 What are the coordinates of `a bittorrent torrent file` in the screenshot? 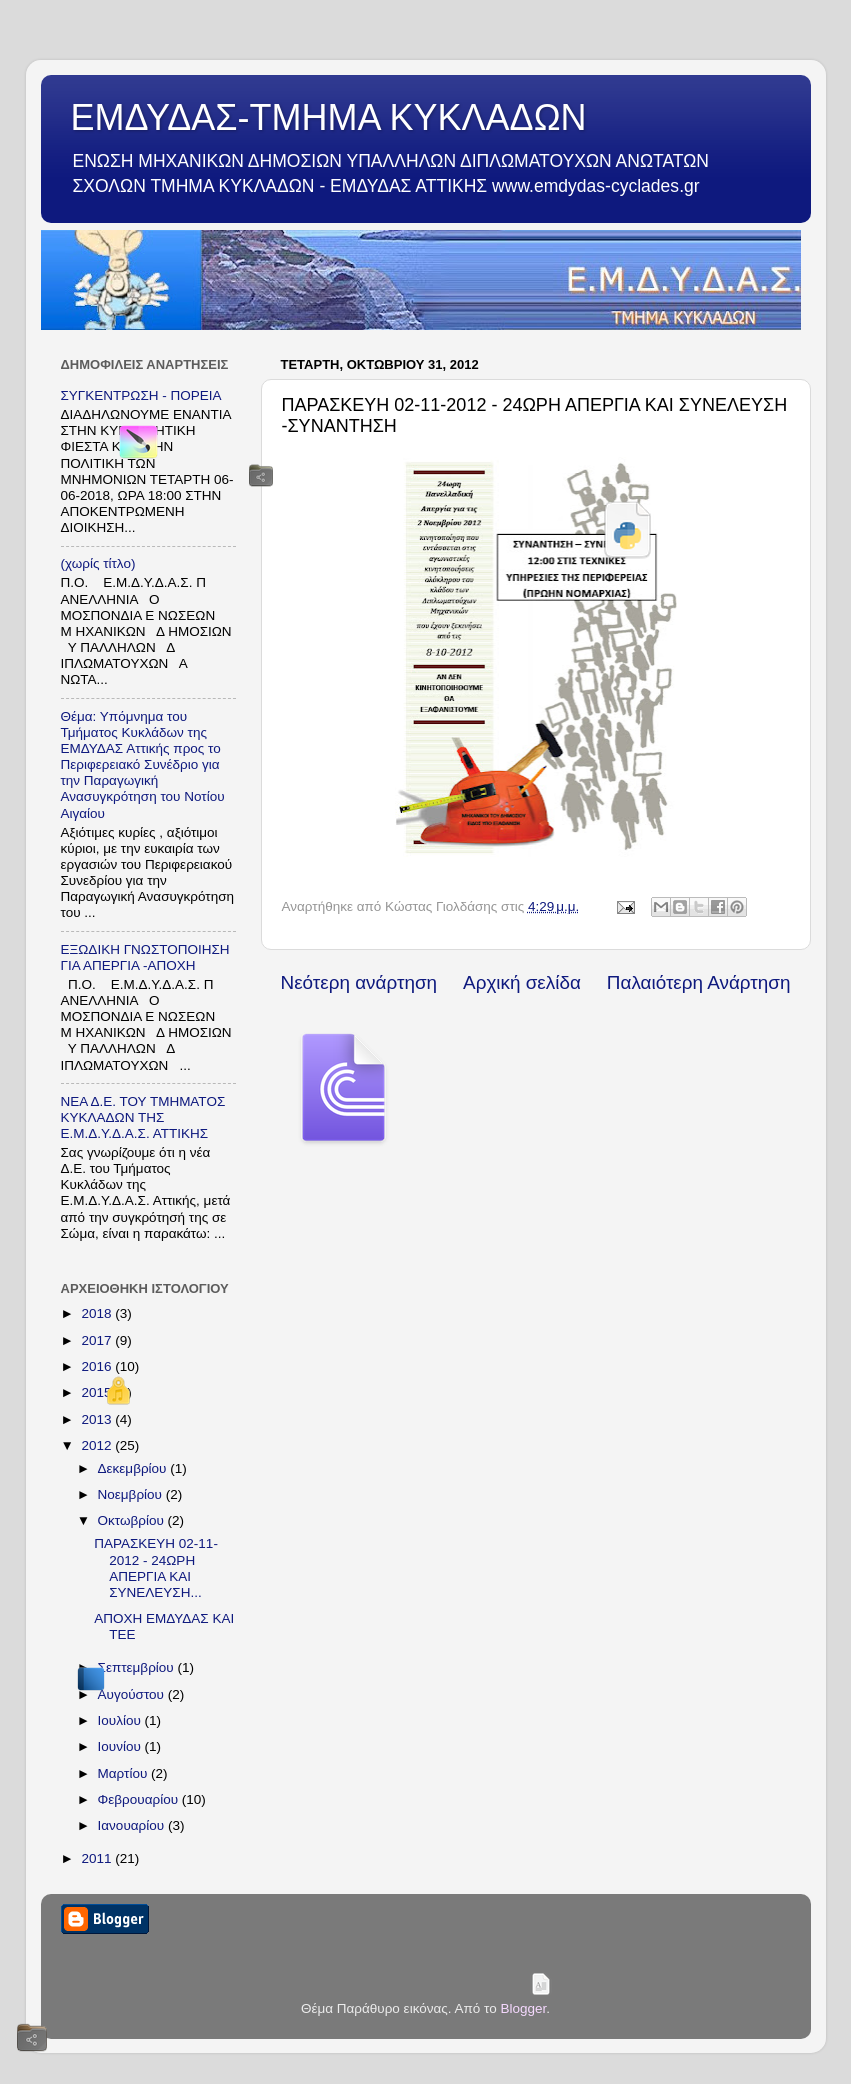 It's located at (343, 1089).